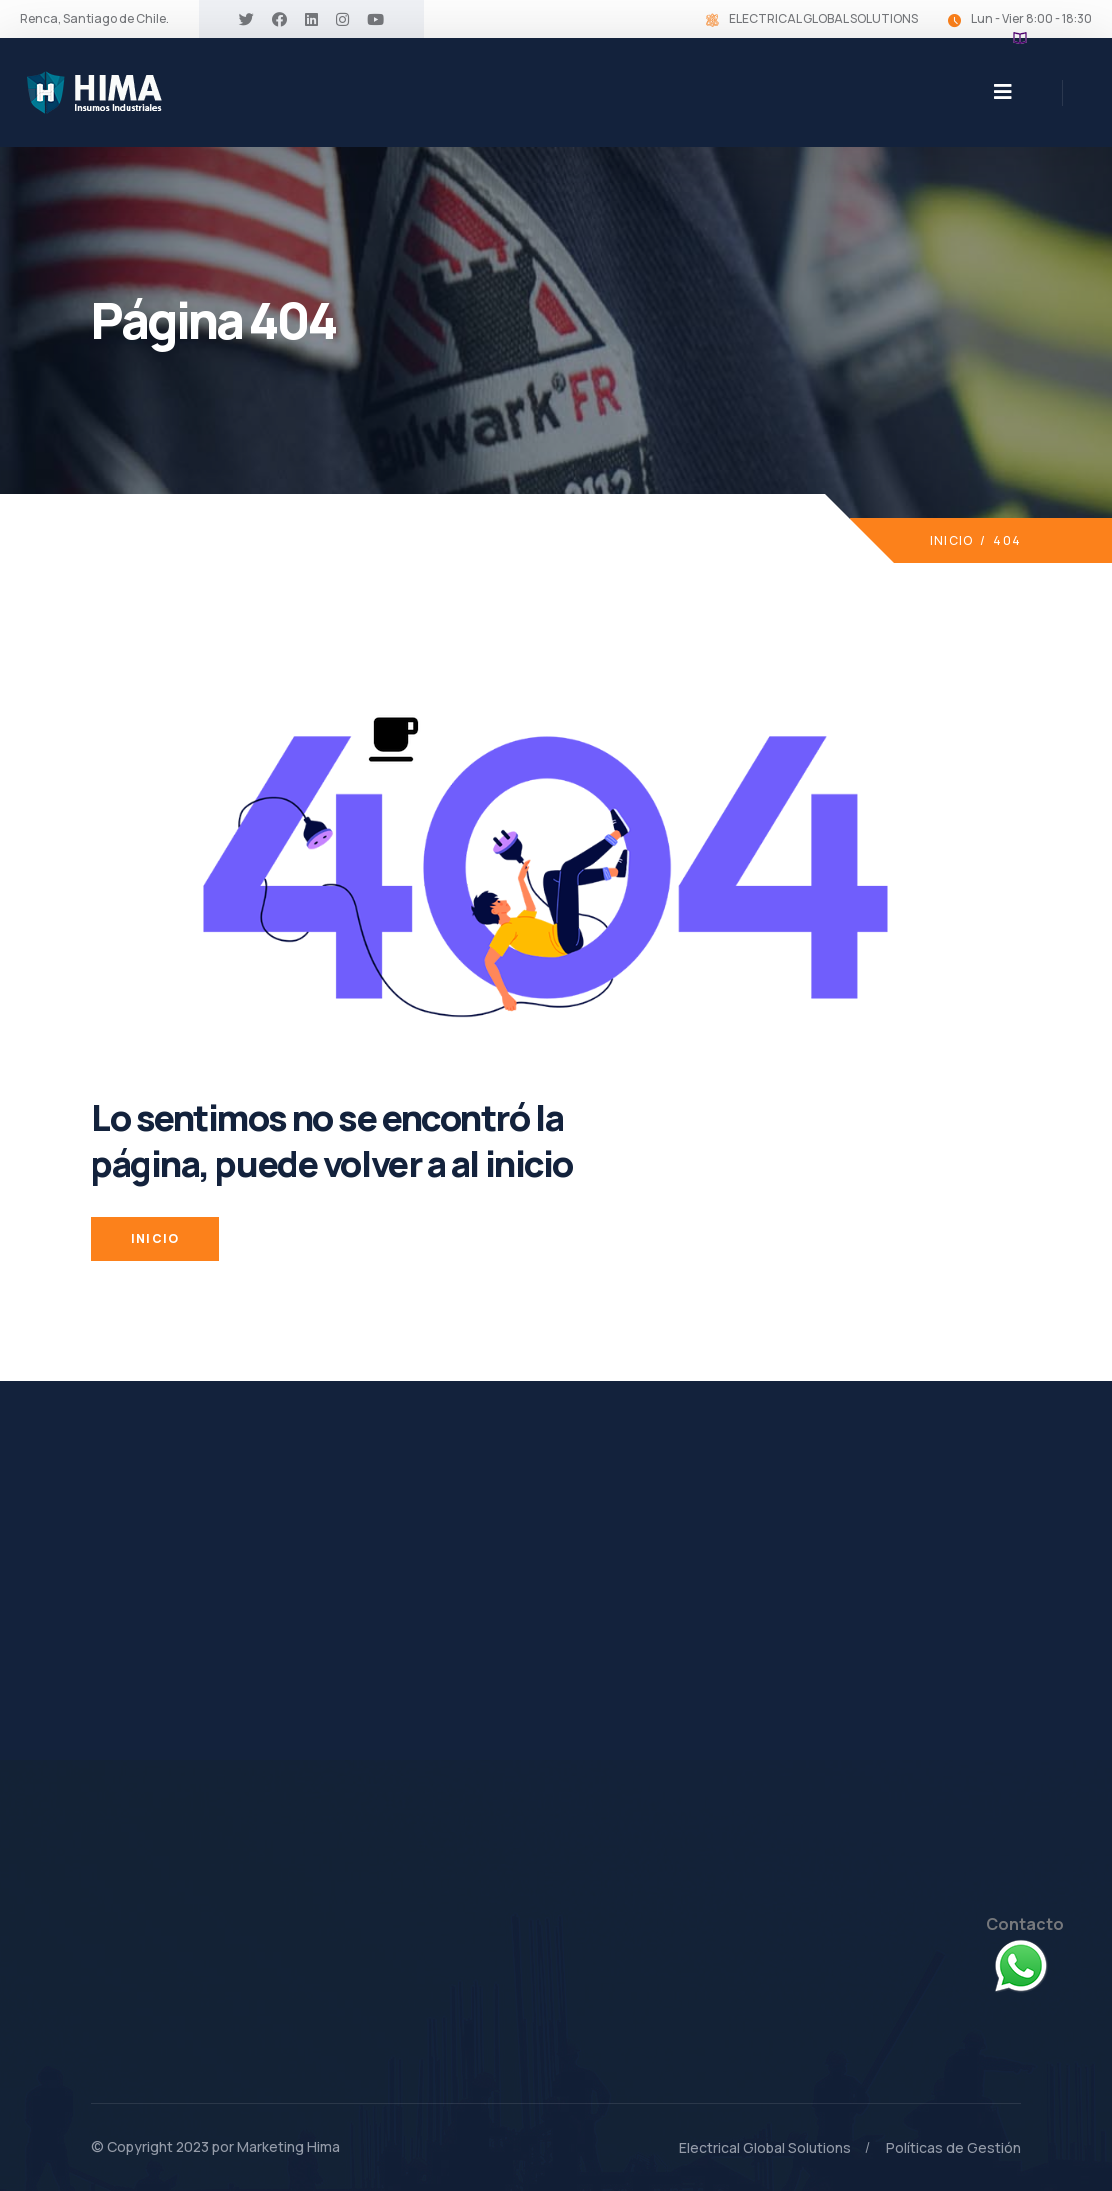 This screenshot has width=1112, height=2191. I want to click on open reading mode or e-book reader, so click(1020, 38).